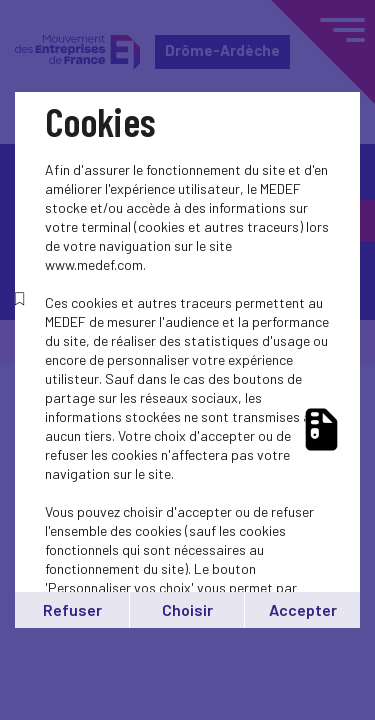  What do you see at coordinates (321, 429) in the screenshot?
I see `compress or zip files` at bounding box center [321, 429].